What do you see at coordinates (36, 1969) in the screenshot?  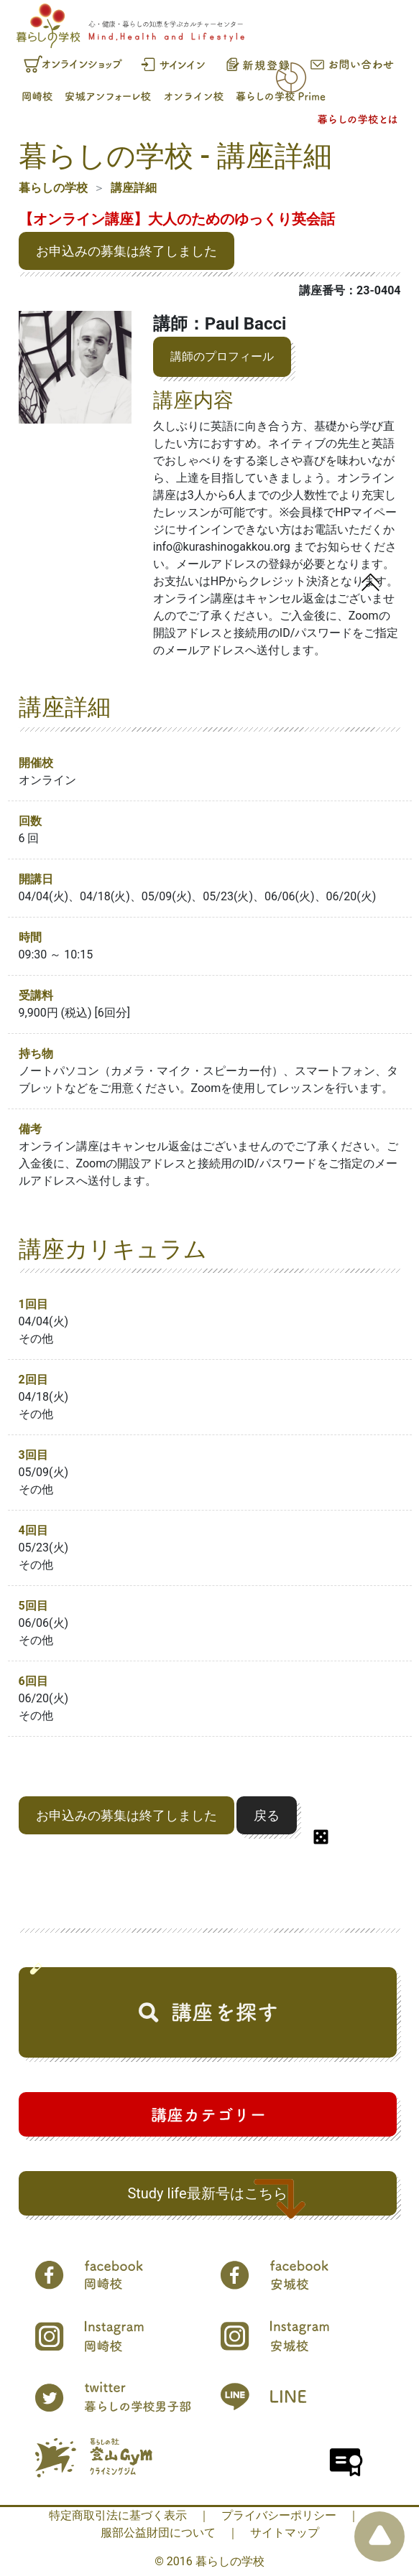 I see `run a test or experiment` at bounding box center [36, 1969].